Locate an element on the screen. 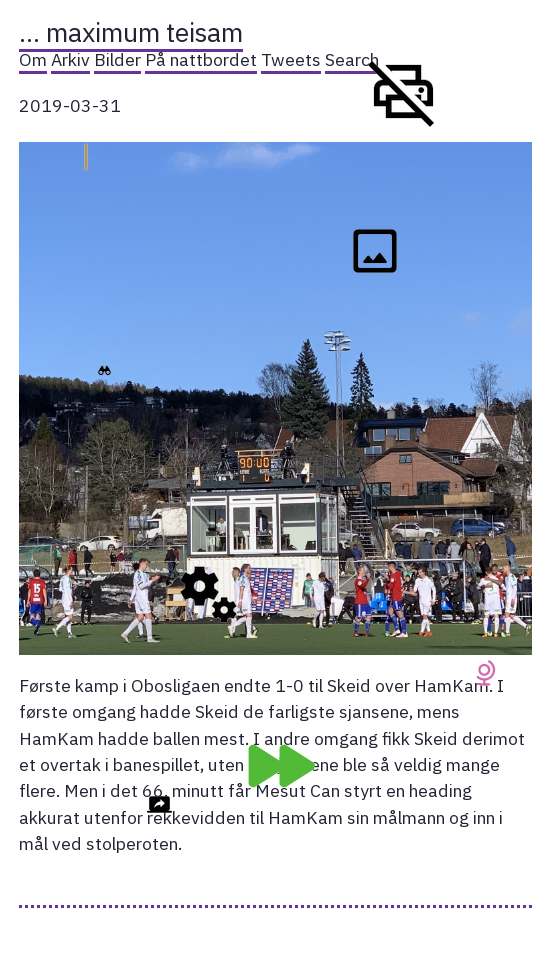 The width and height of the screenshot is (551, 979). share your screen with others is located at coordinates (159, 804).